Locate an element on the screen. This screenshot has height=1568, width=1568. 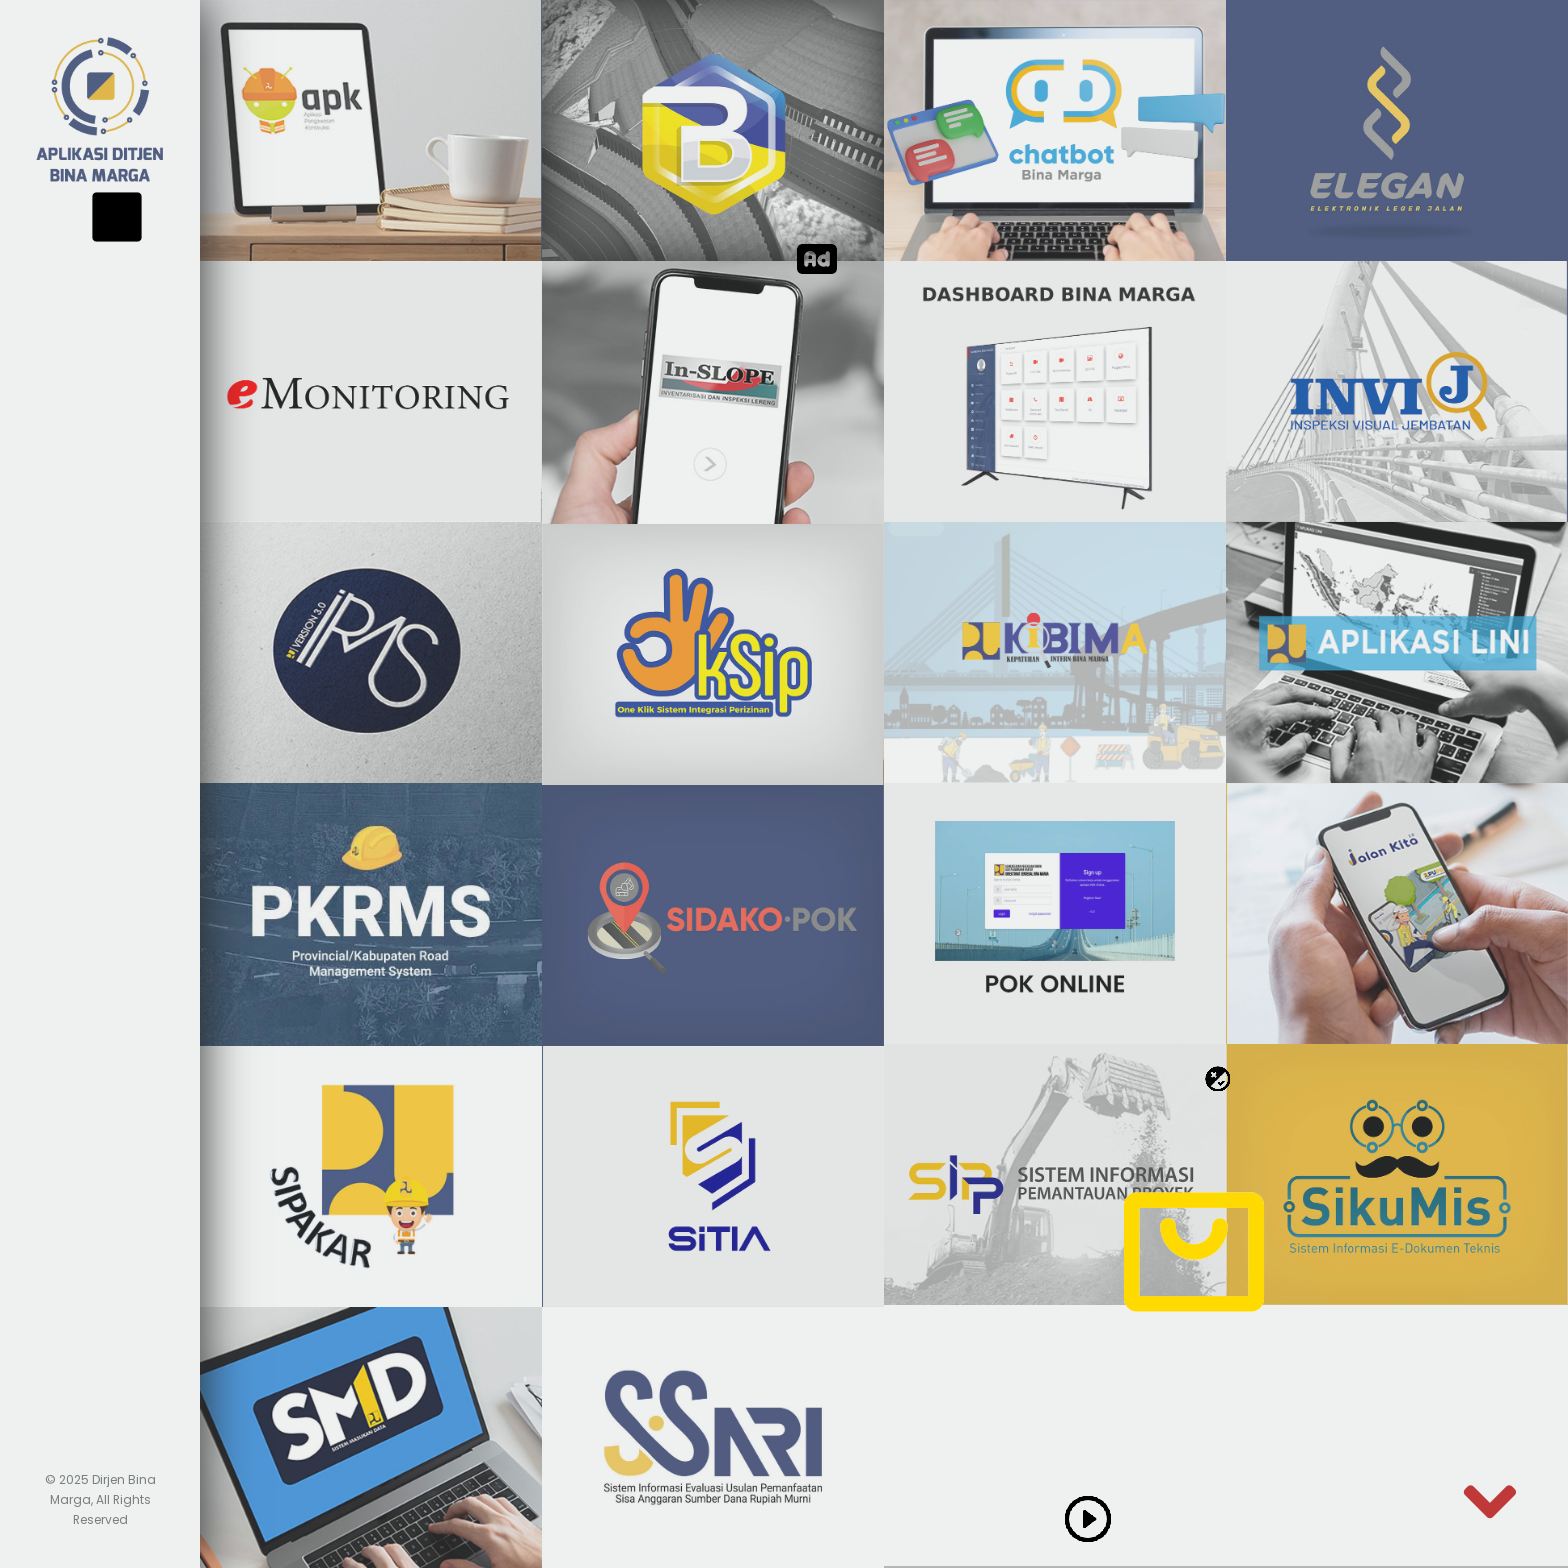
indicates sponsored or advertisement content is located at coordinates (817, 259).